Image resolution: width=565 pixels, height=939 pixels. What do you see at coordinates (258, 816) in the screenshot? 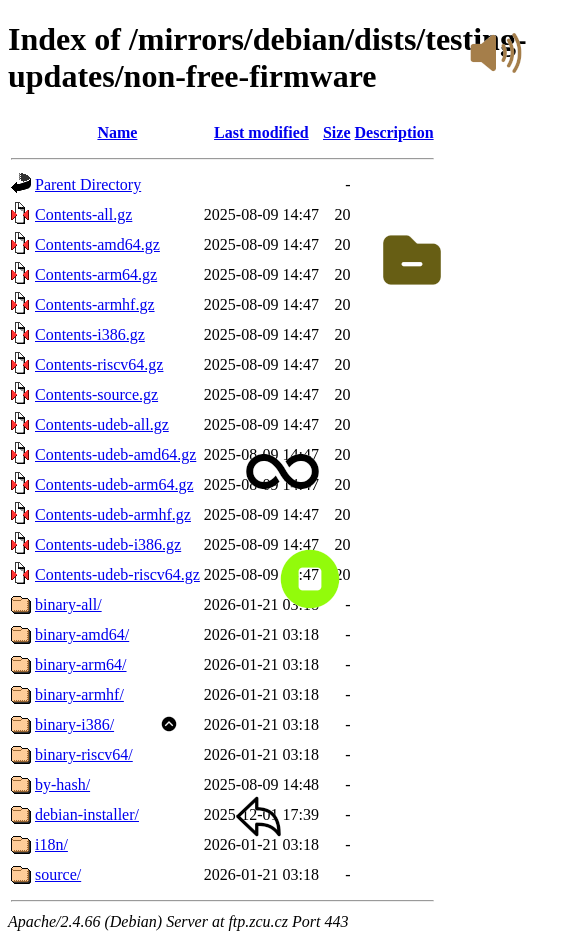
I see `undo the last action` at bounding box center [258, 816].